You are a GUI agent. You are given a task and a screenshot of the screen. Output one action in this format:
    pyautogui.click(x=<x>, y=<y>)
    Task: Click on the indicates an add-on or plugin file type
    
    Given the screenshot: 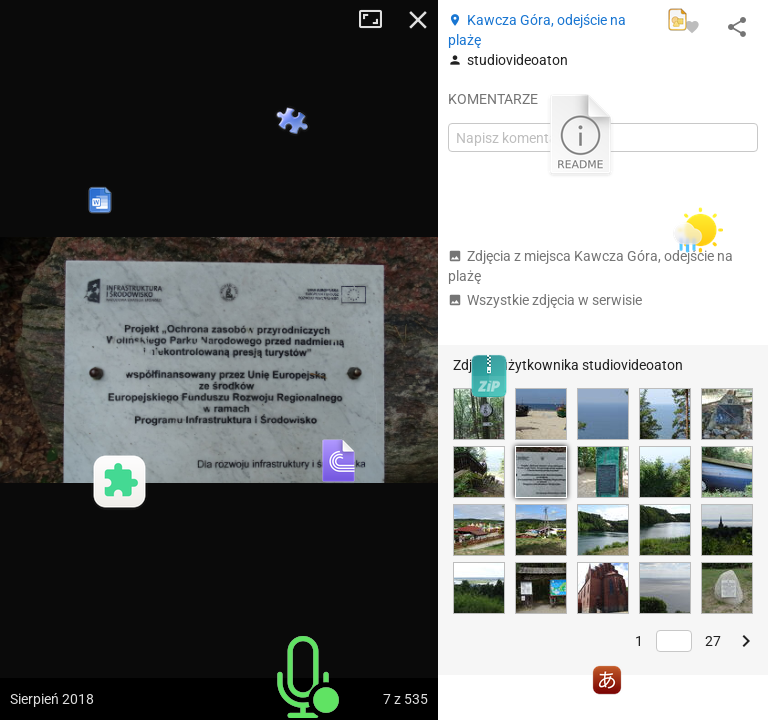 What is the action you would take?
    pyautogui.click(x=291, y=120)
    